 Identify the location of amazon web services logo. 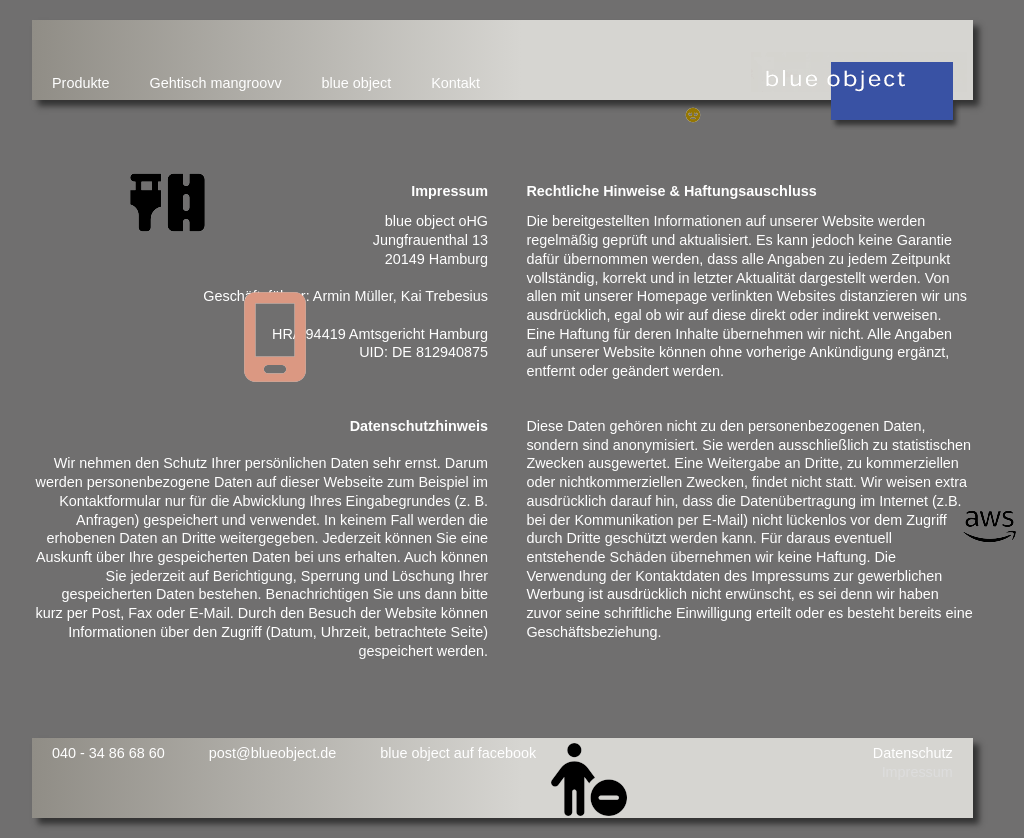
(989, 526).